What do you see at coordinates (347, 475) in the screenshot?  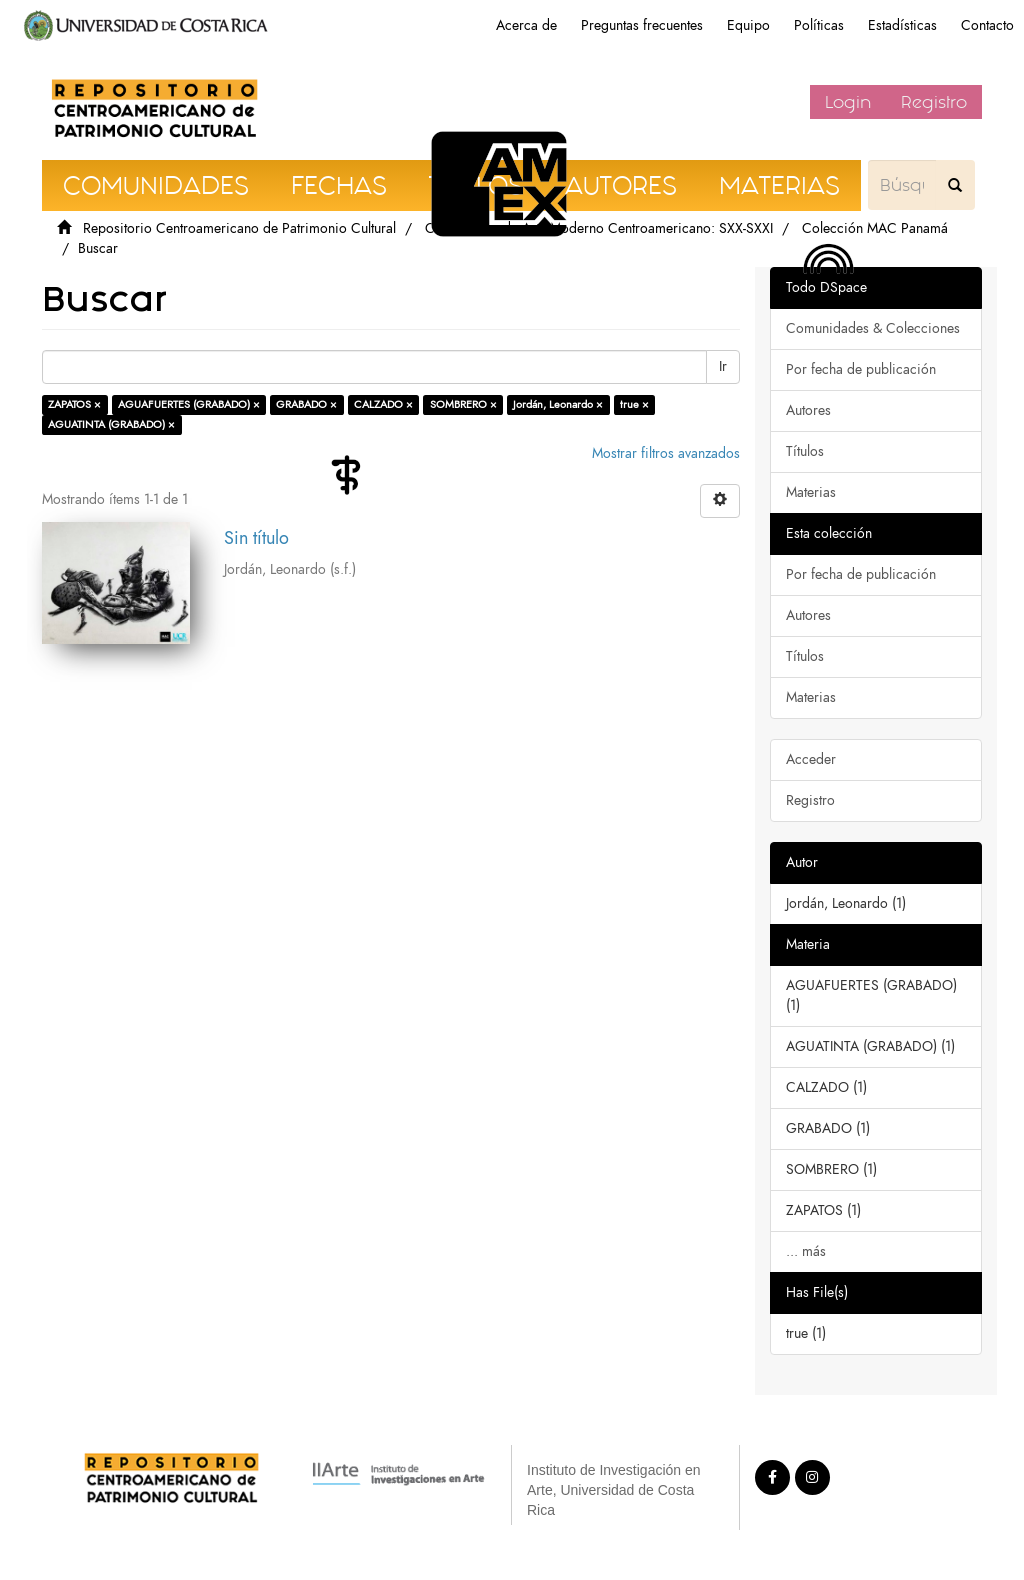 I see `access medical or healthcare services` at bounding box center [347, 475].